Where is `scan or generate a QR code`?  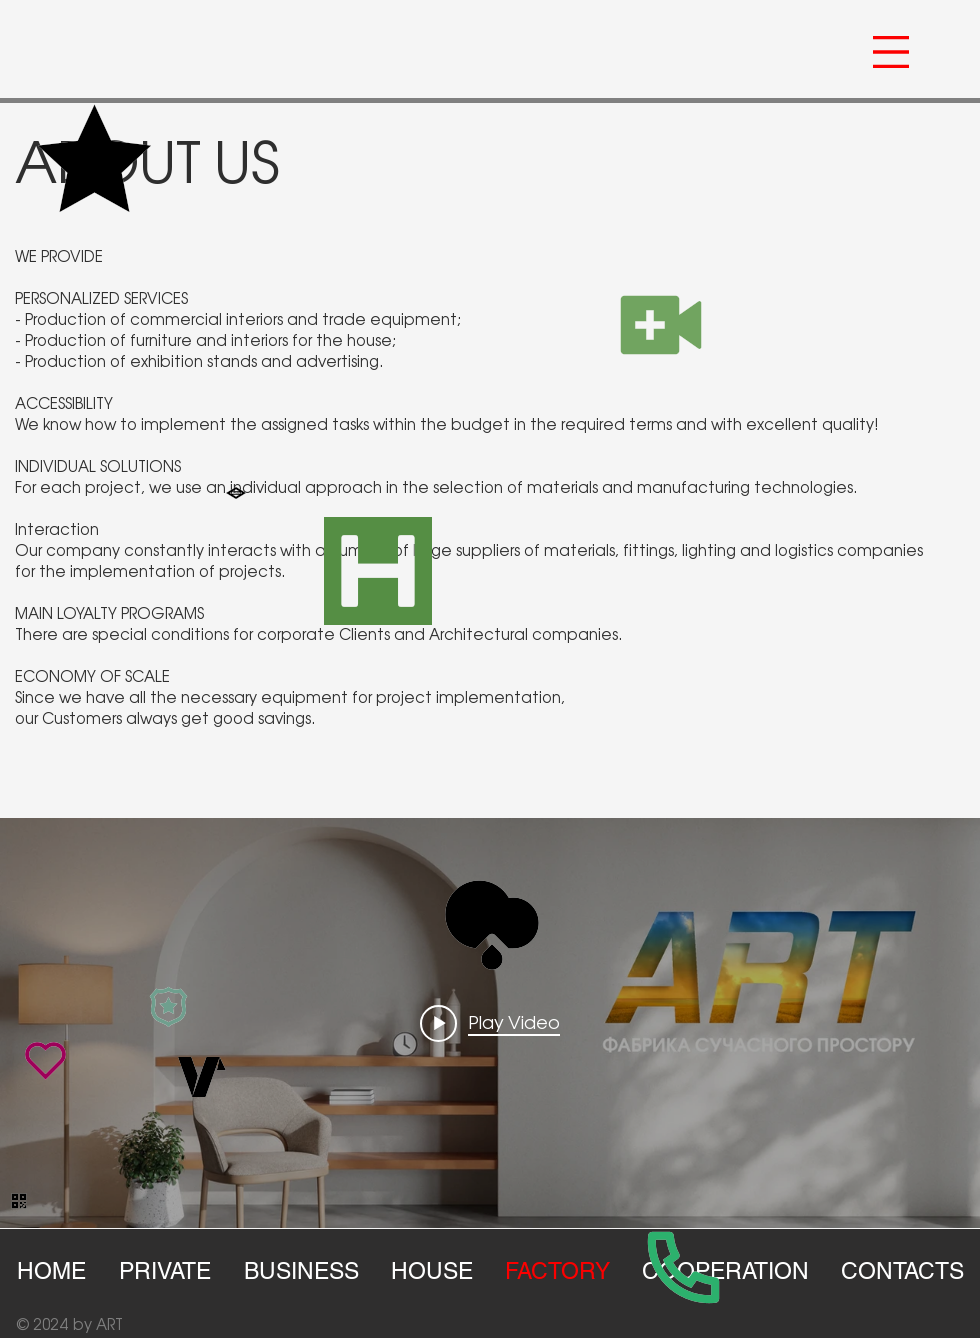
scan or generate a QR code is located at coordinates (19, 1201).